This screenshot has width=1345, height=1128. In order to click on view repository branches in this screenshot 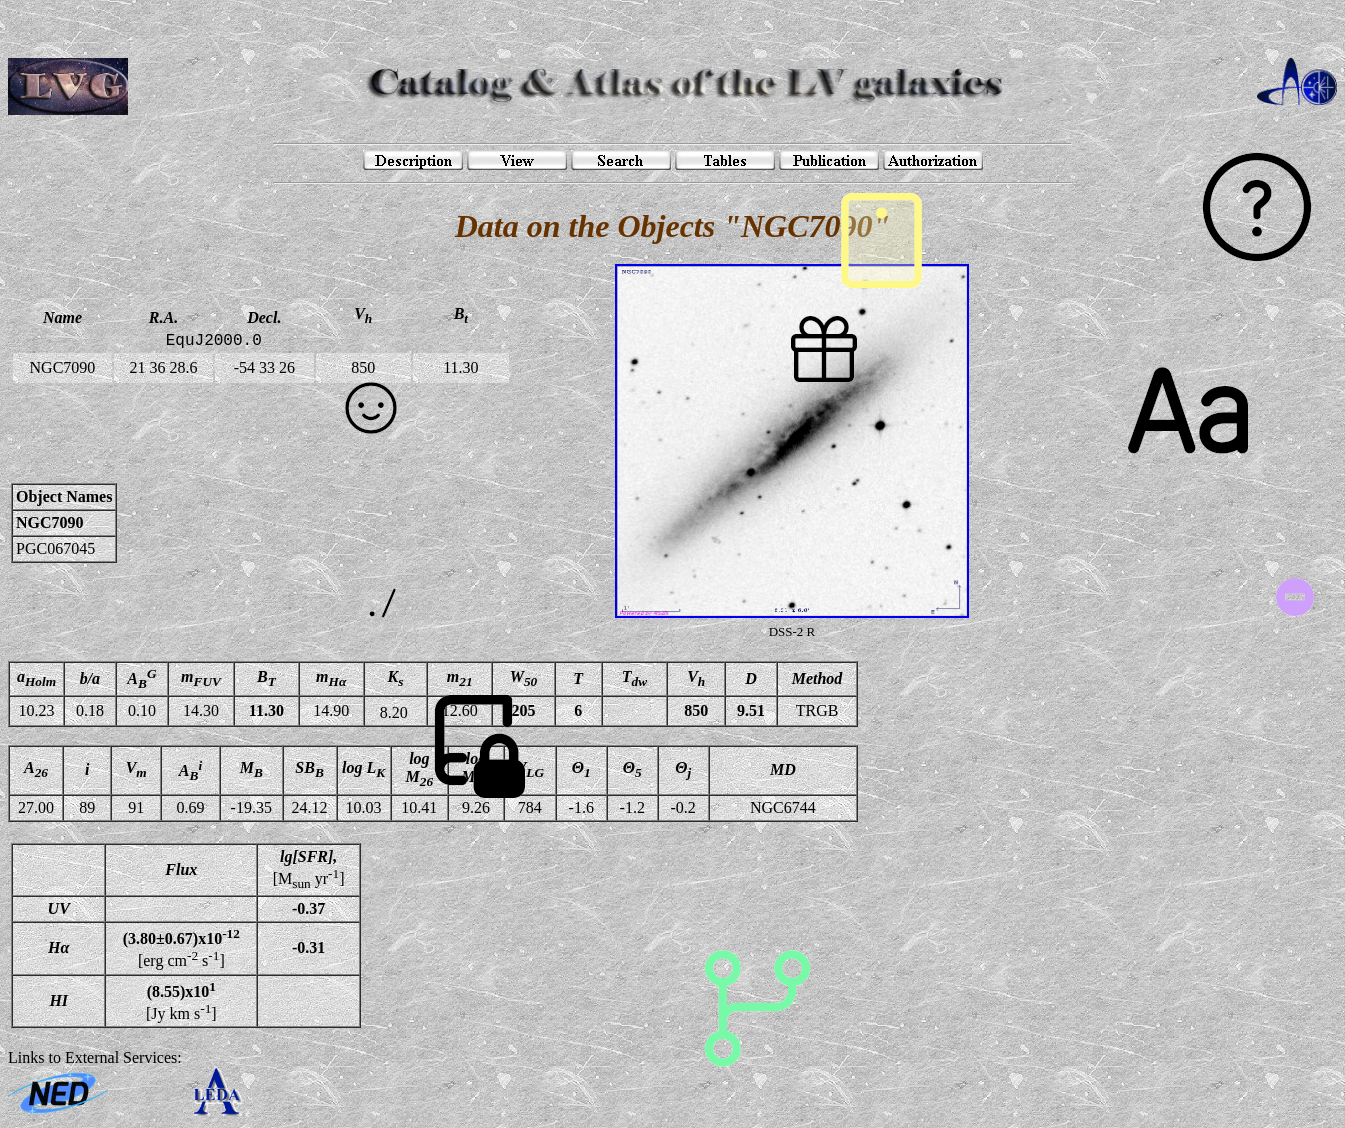, I will do `click(757, 1008)`.